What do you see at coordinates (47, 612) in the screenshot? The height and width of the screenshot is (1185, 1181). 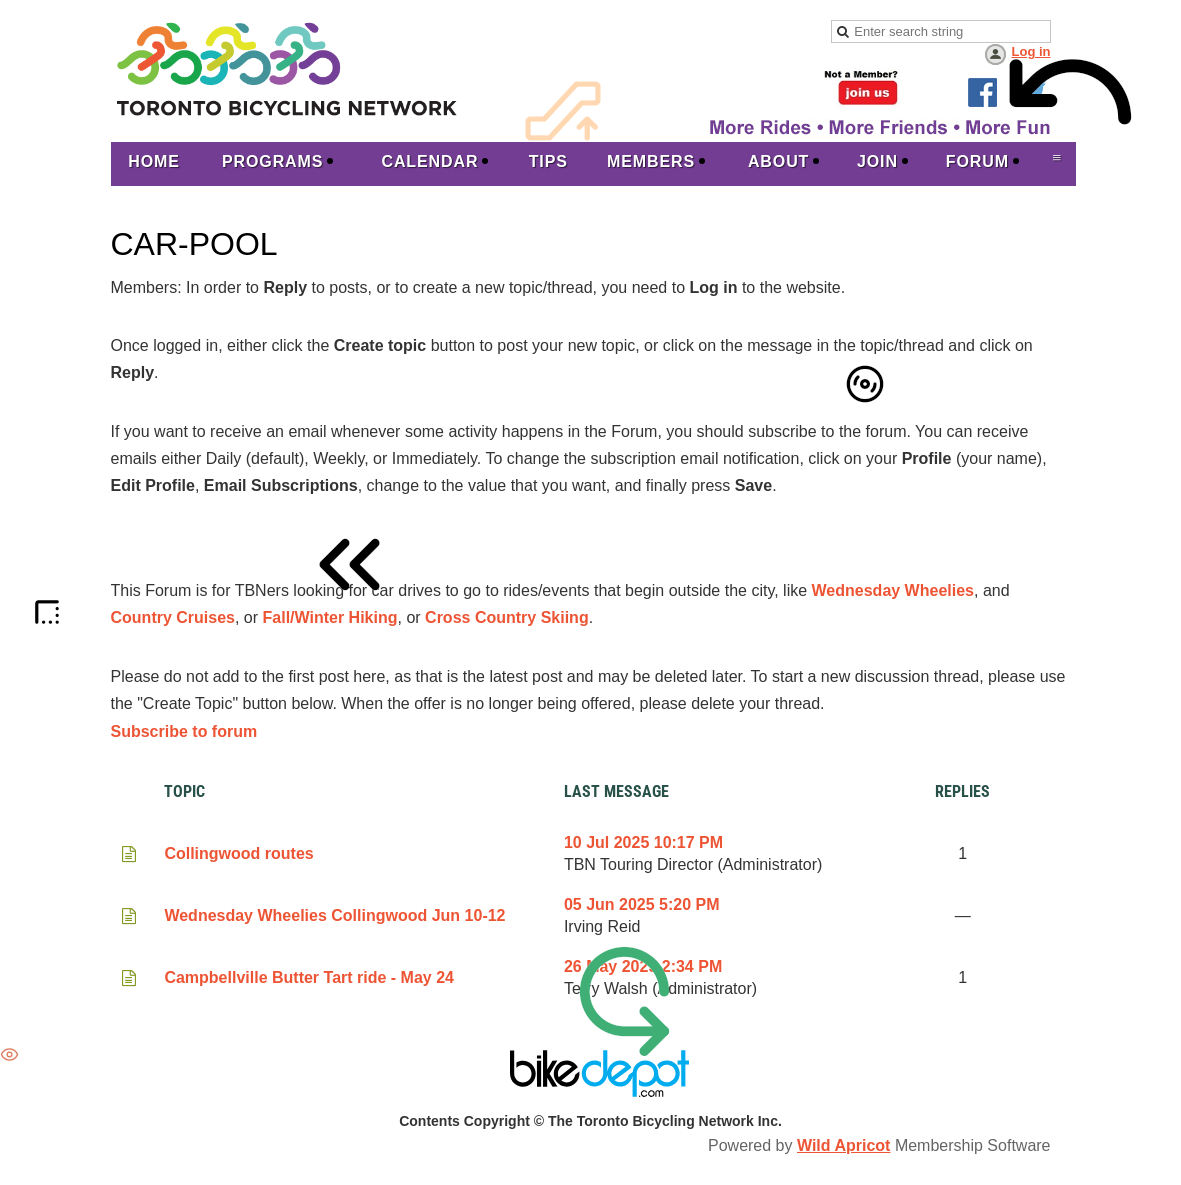 I see `select border style for an element` at bounding box center [47, 612].